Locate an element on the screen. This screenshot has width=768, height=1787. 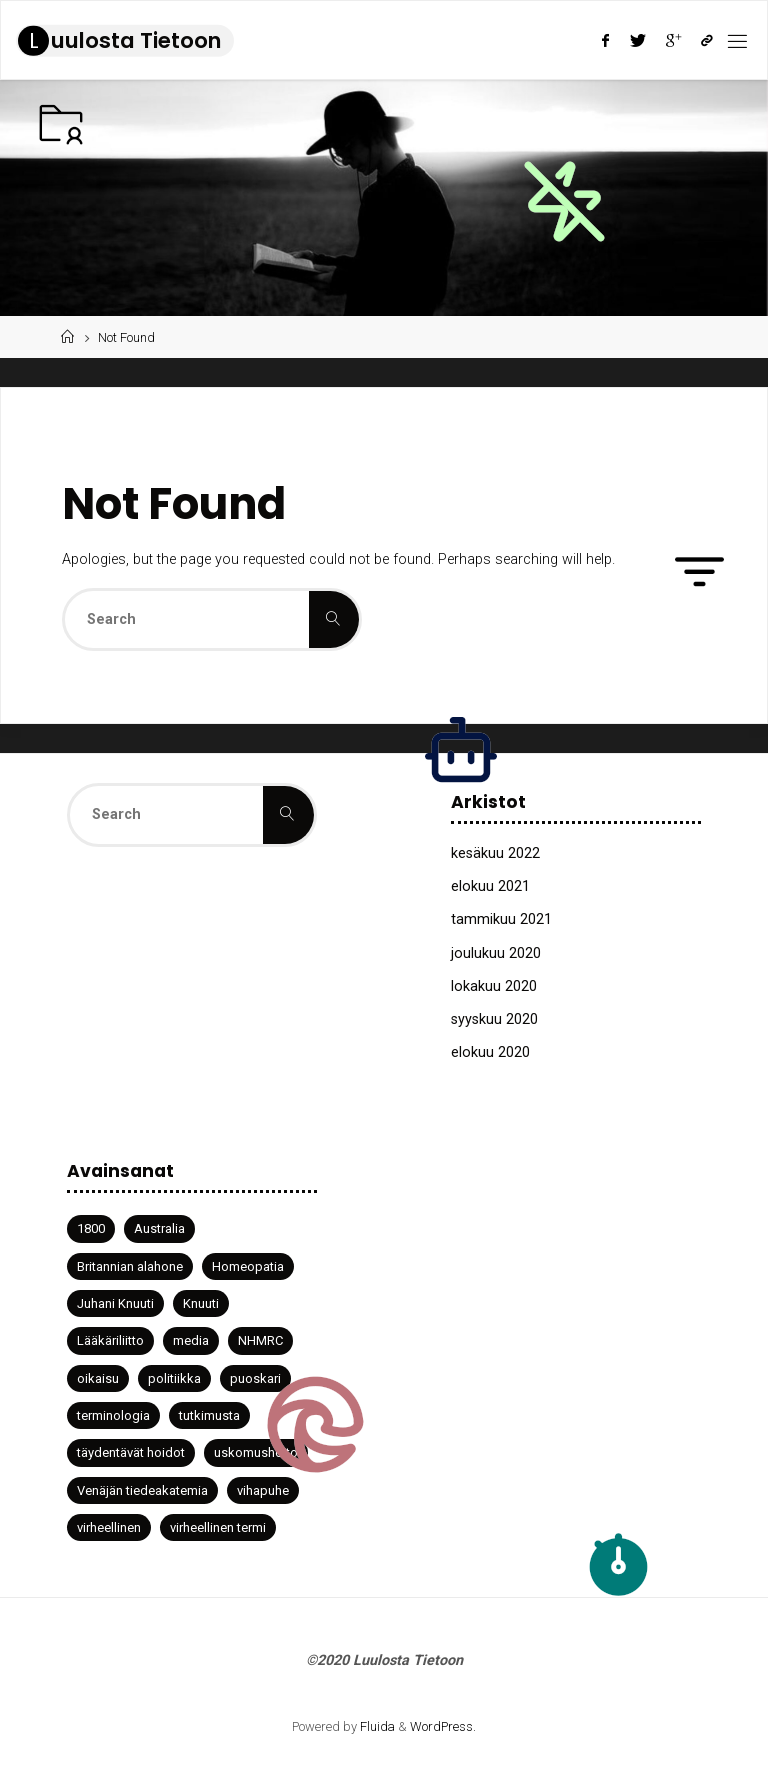
open microsoft edge browser is located at coordinates (315, 1424).